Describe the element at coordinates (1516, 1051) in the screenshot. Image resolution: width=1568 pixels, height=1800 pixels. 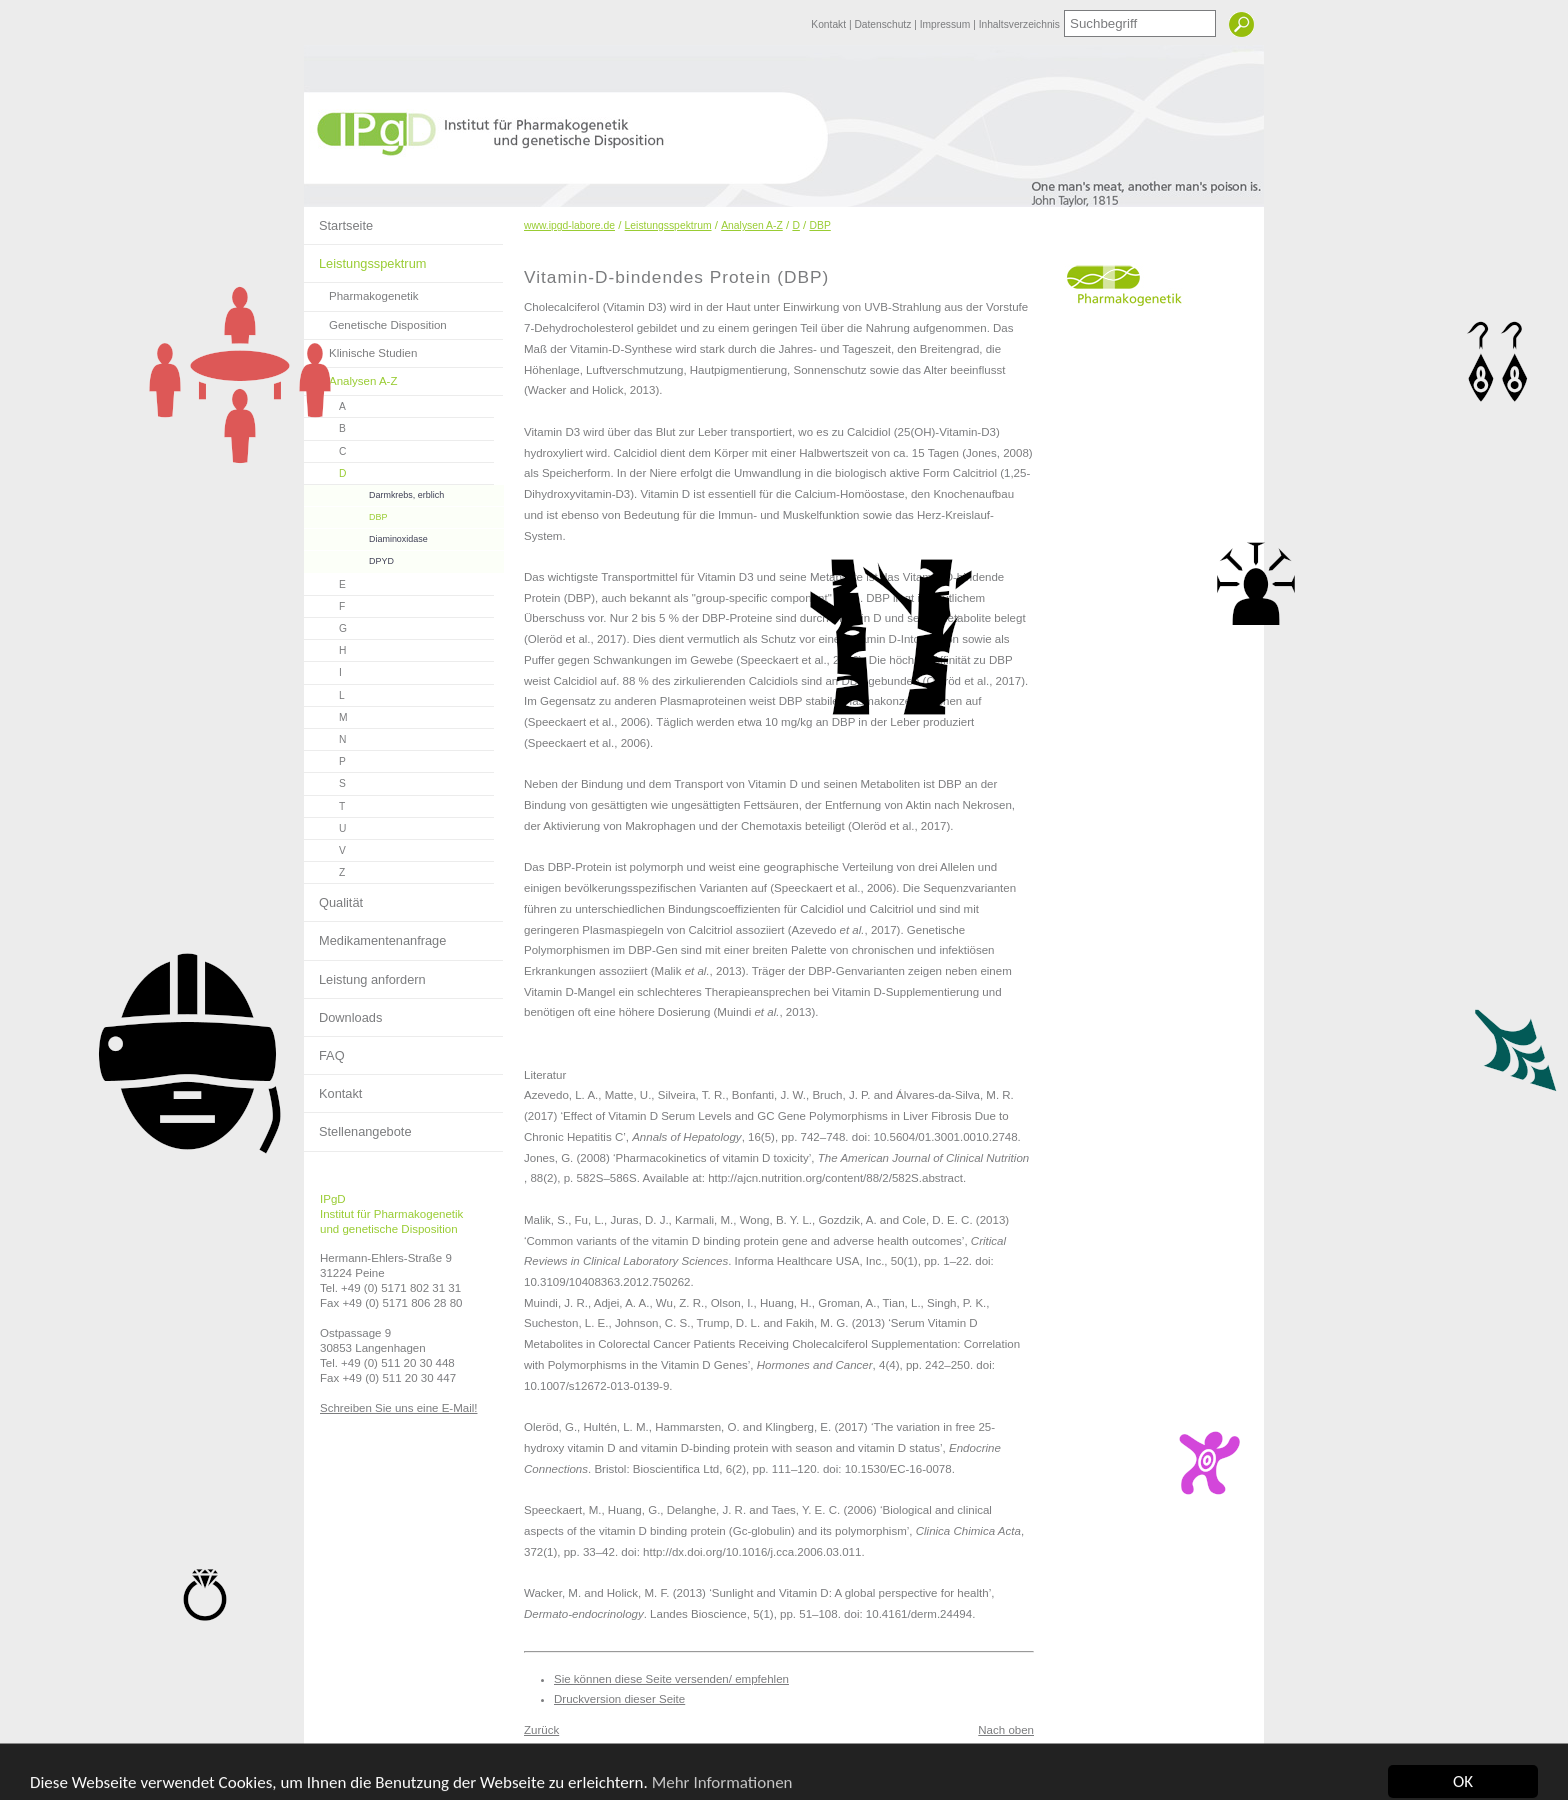
I see `launch projectile weapon in game` at that location.